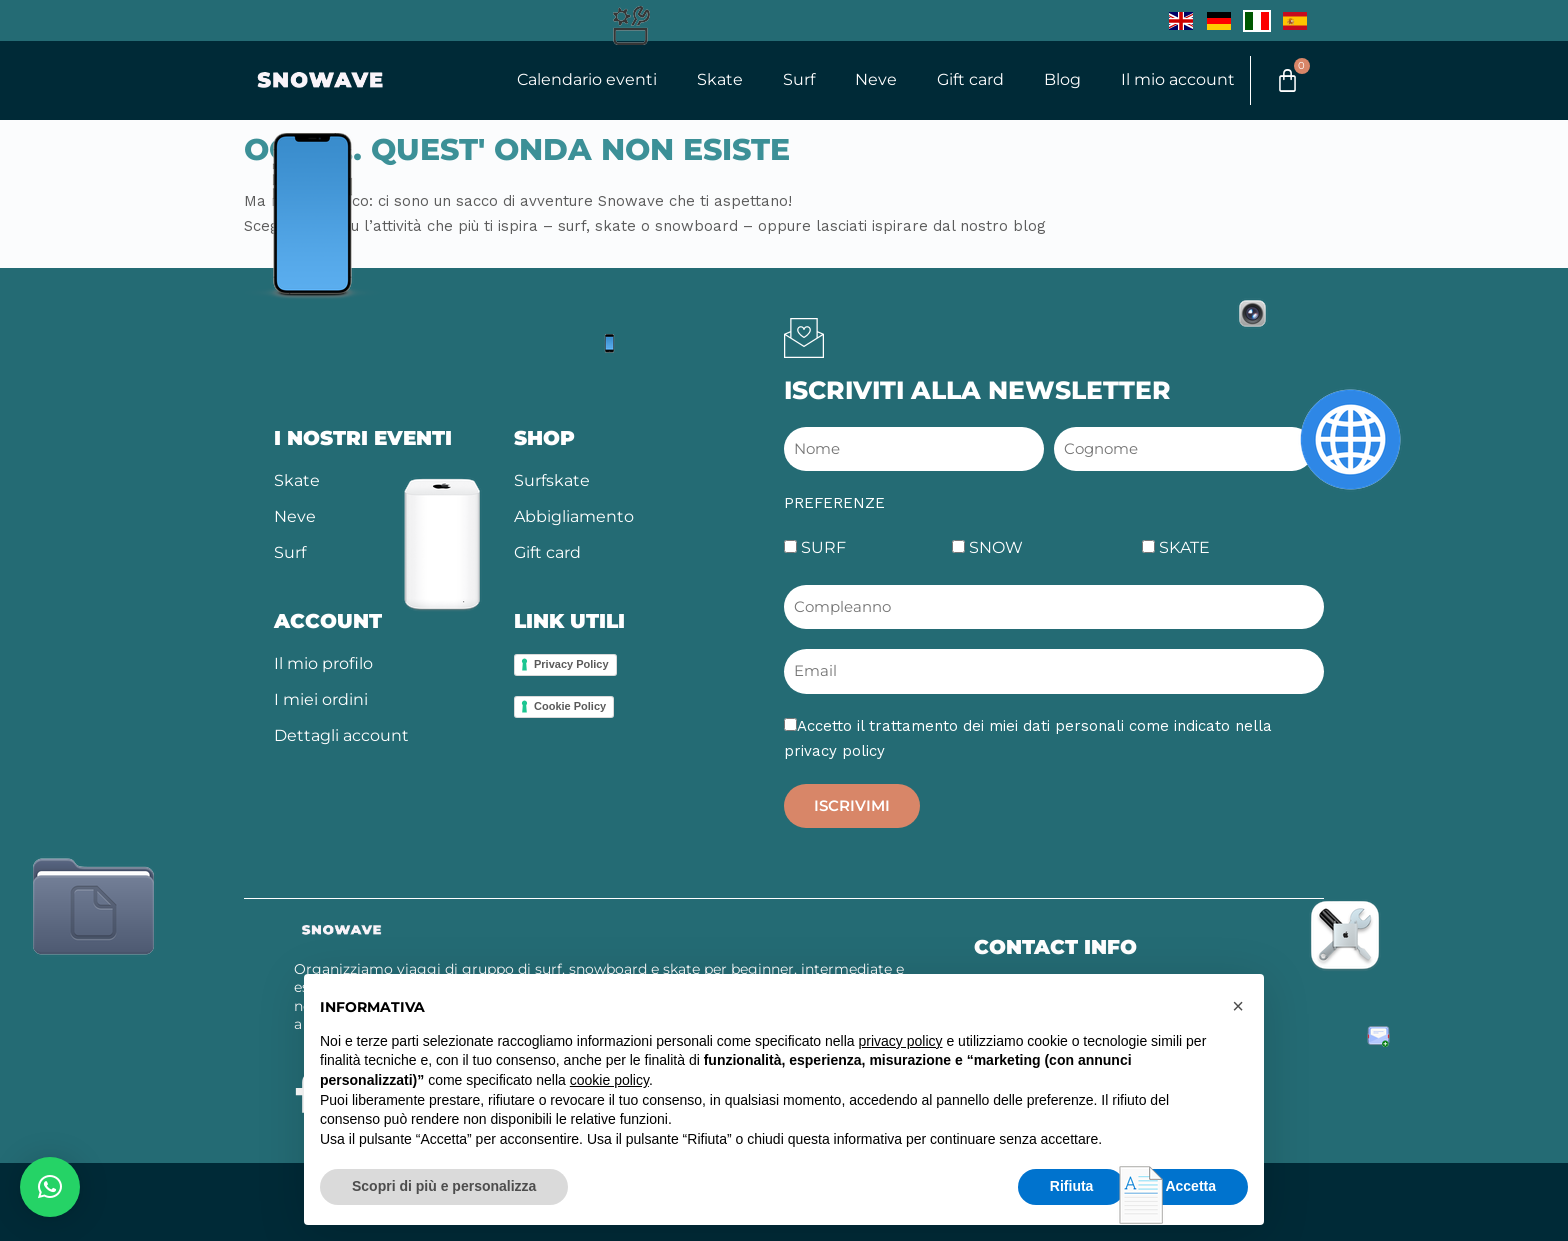  I want to click on open a text document or word processing file, so click(1141, 1195).